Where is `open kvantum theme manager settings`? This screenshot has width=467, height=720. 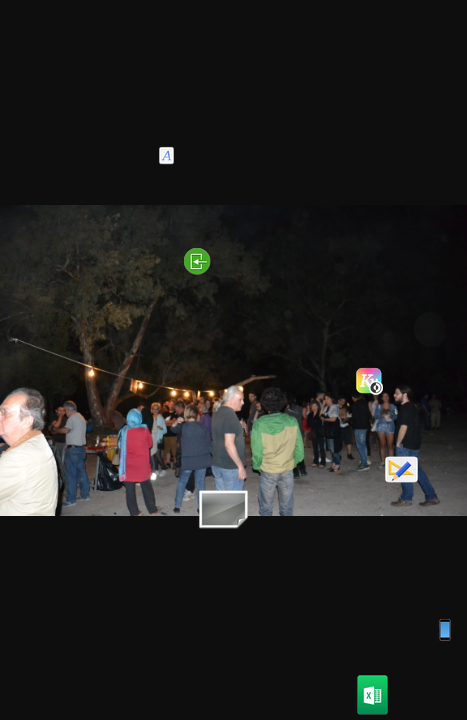
open kvantum theme manager settings is located at coordinates (369, 381).